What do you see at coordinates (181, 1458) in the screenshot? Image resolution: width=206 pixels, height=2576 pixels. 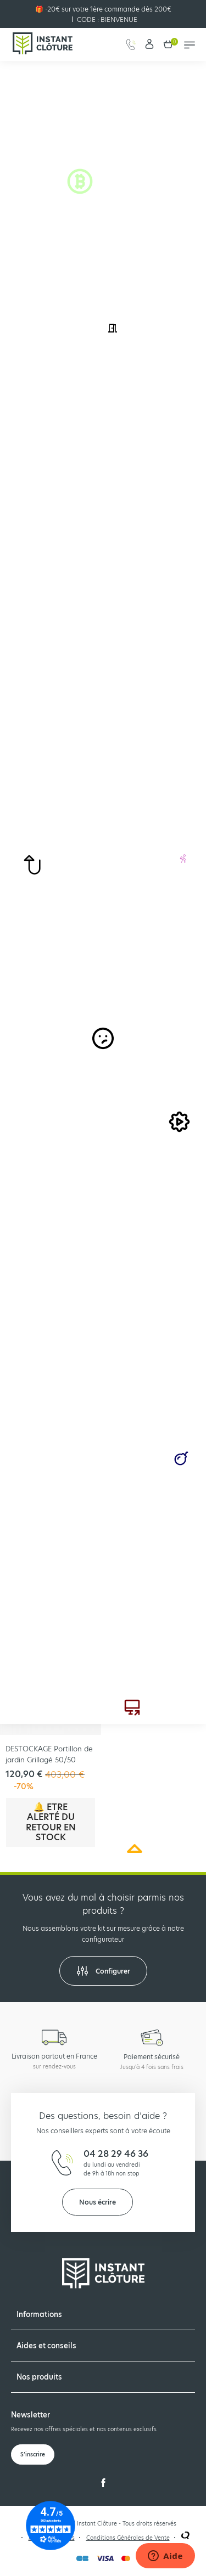 I see `indicates a destructive or dangerous action` at bounding box center [181, 1458].